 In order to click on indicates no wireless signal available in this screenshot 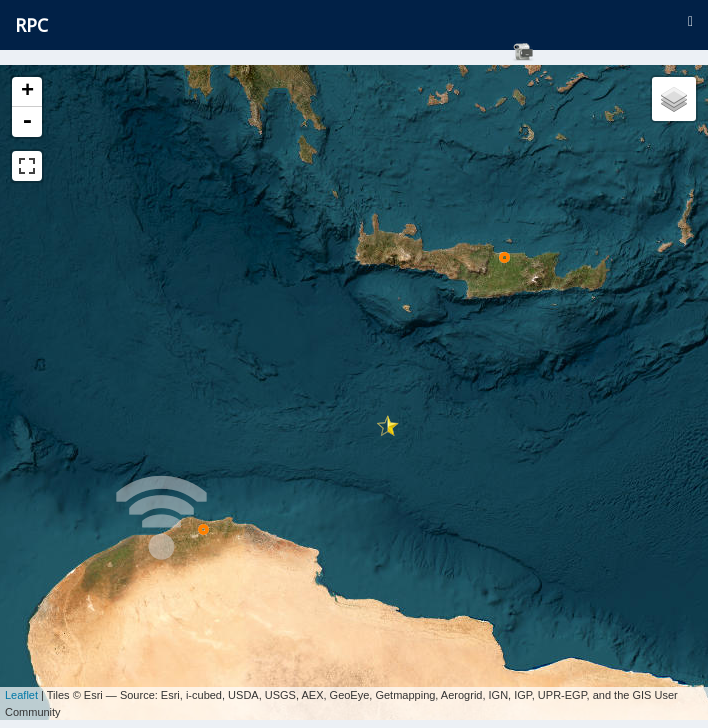, I will do `click(161, 514)`.